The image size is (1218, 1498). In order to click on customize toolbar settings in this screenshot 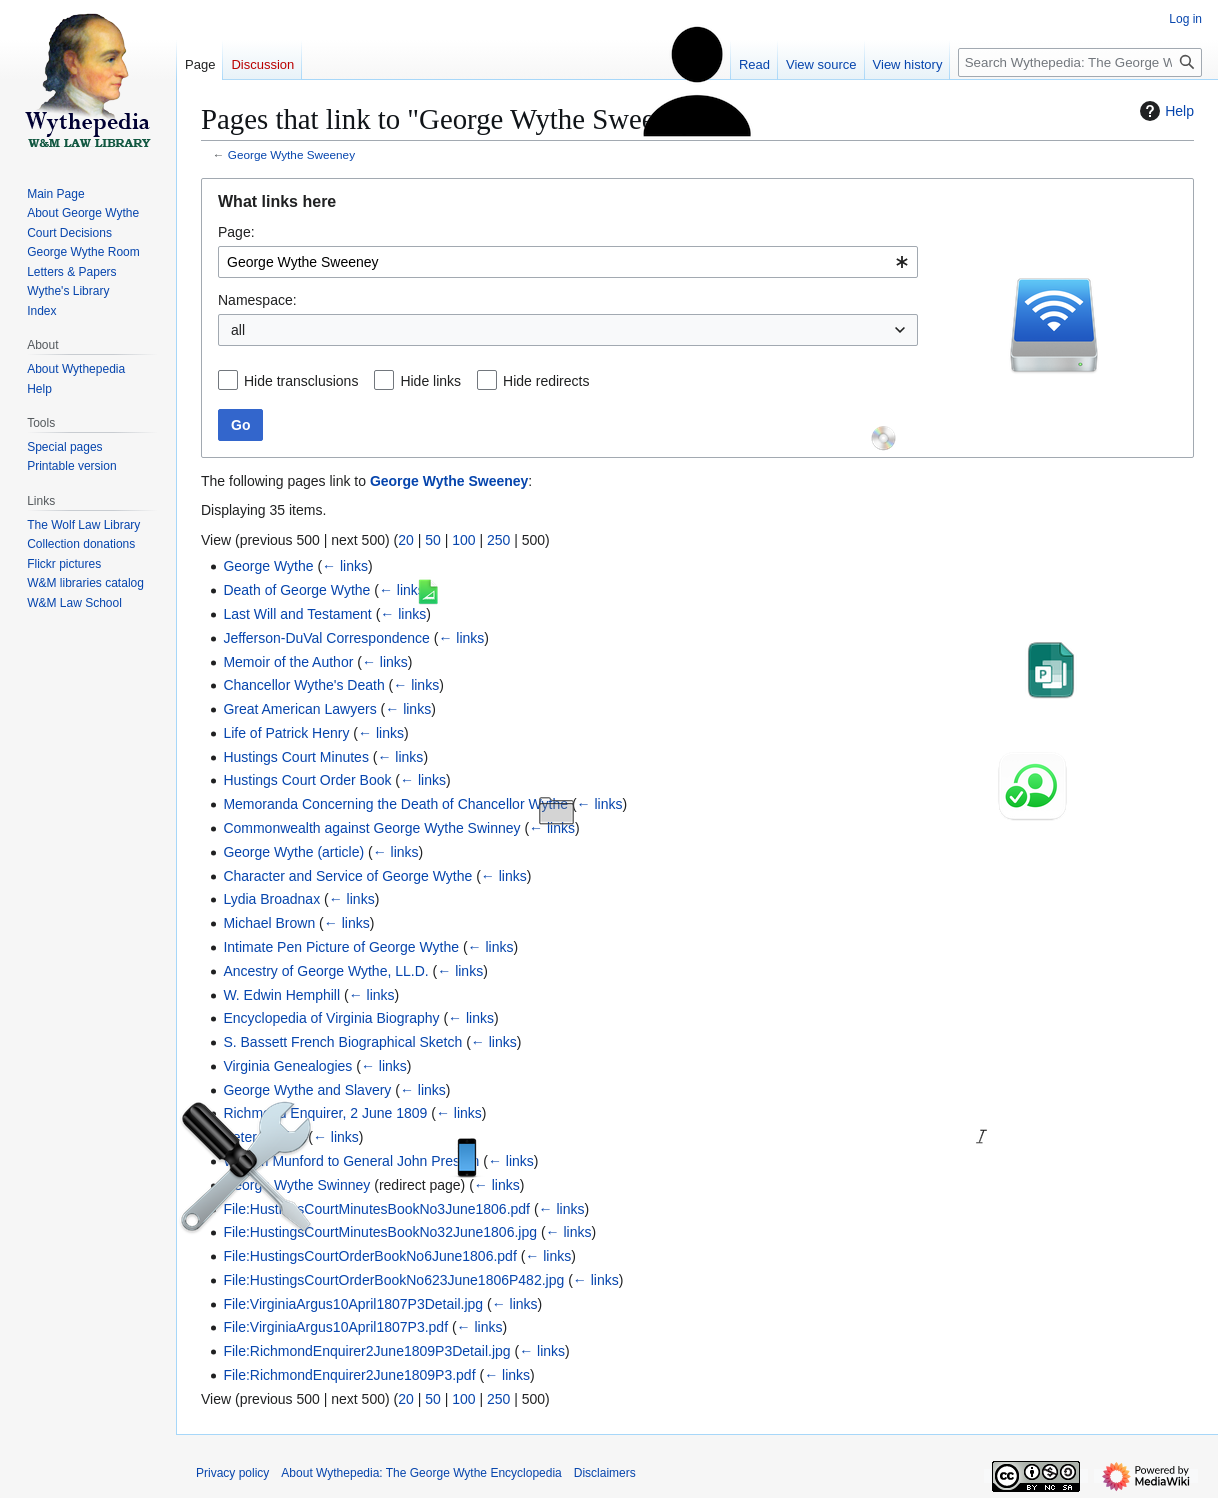, I will do `click(246, 1168)`.